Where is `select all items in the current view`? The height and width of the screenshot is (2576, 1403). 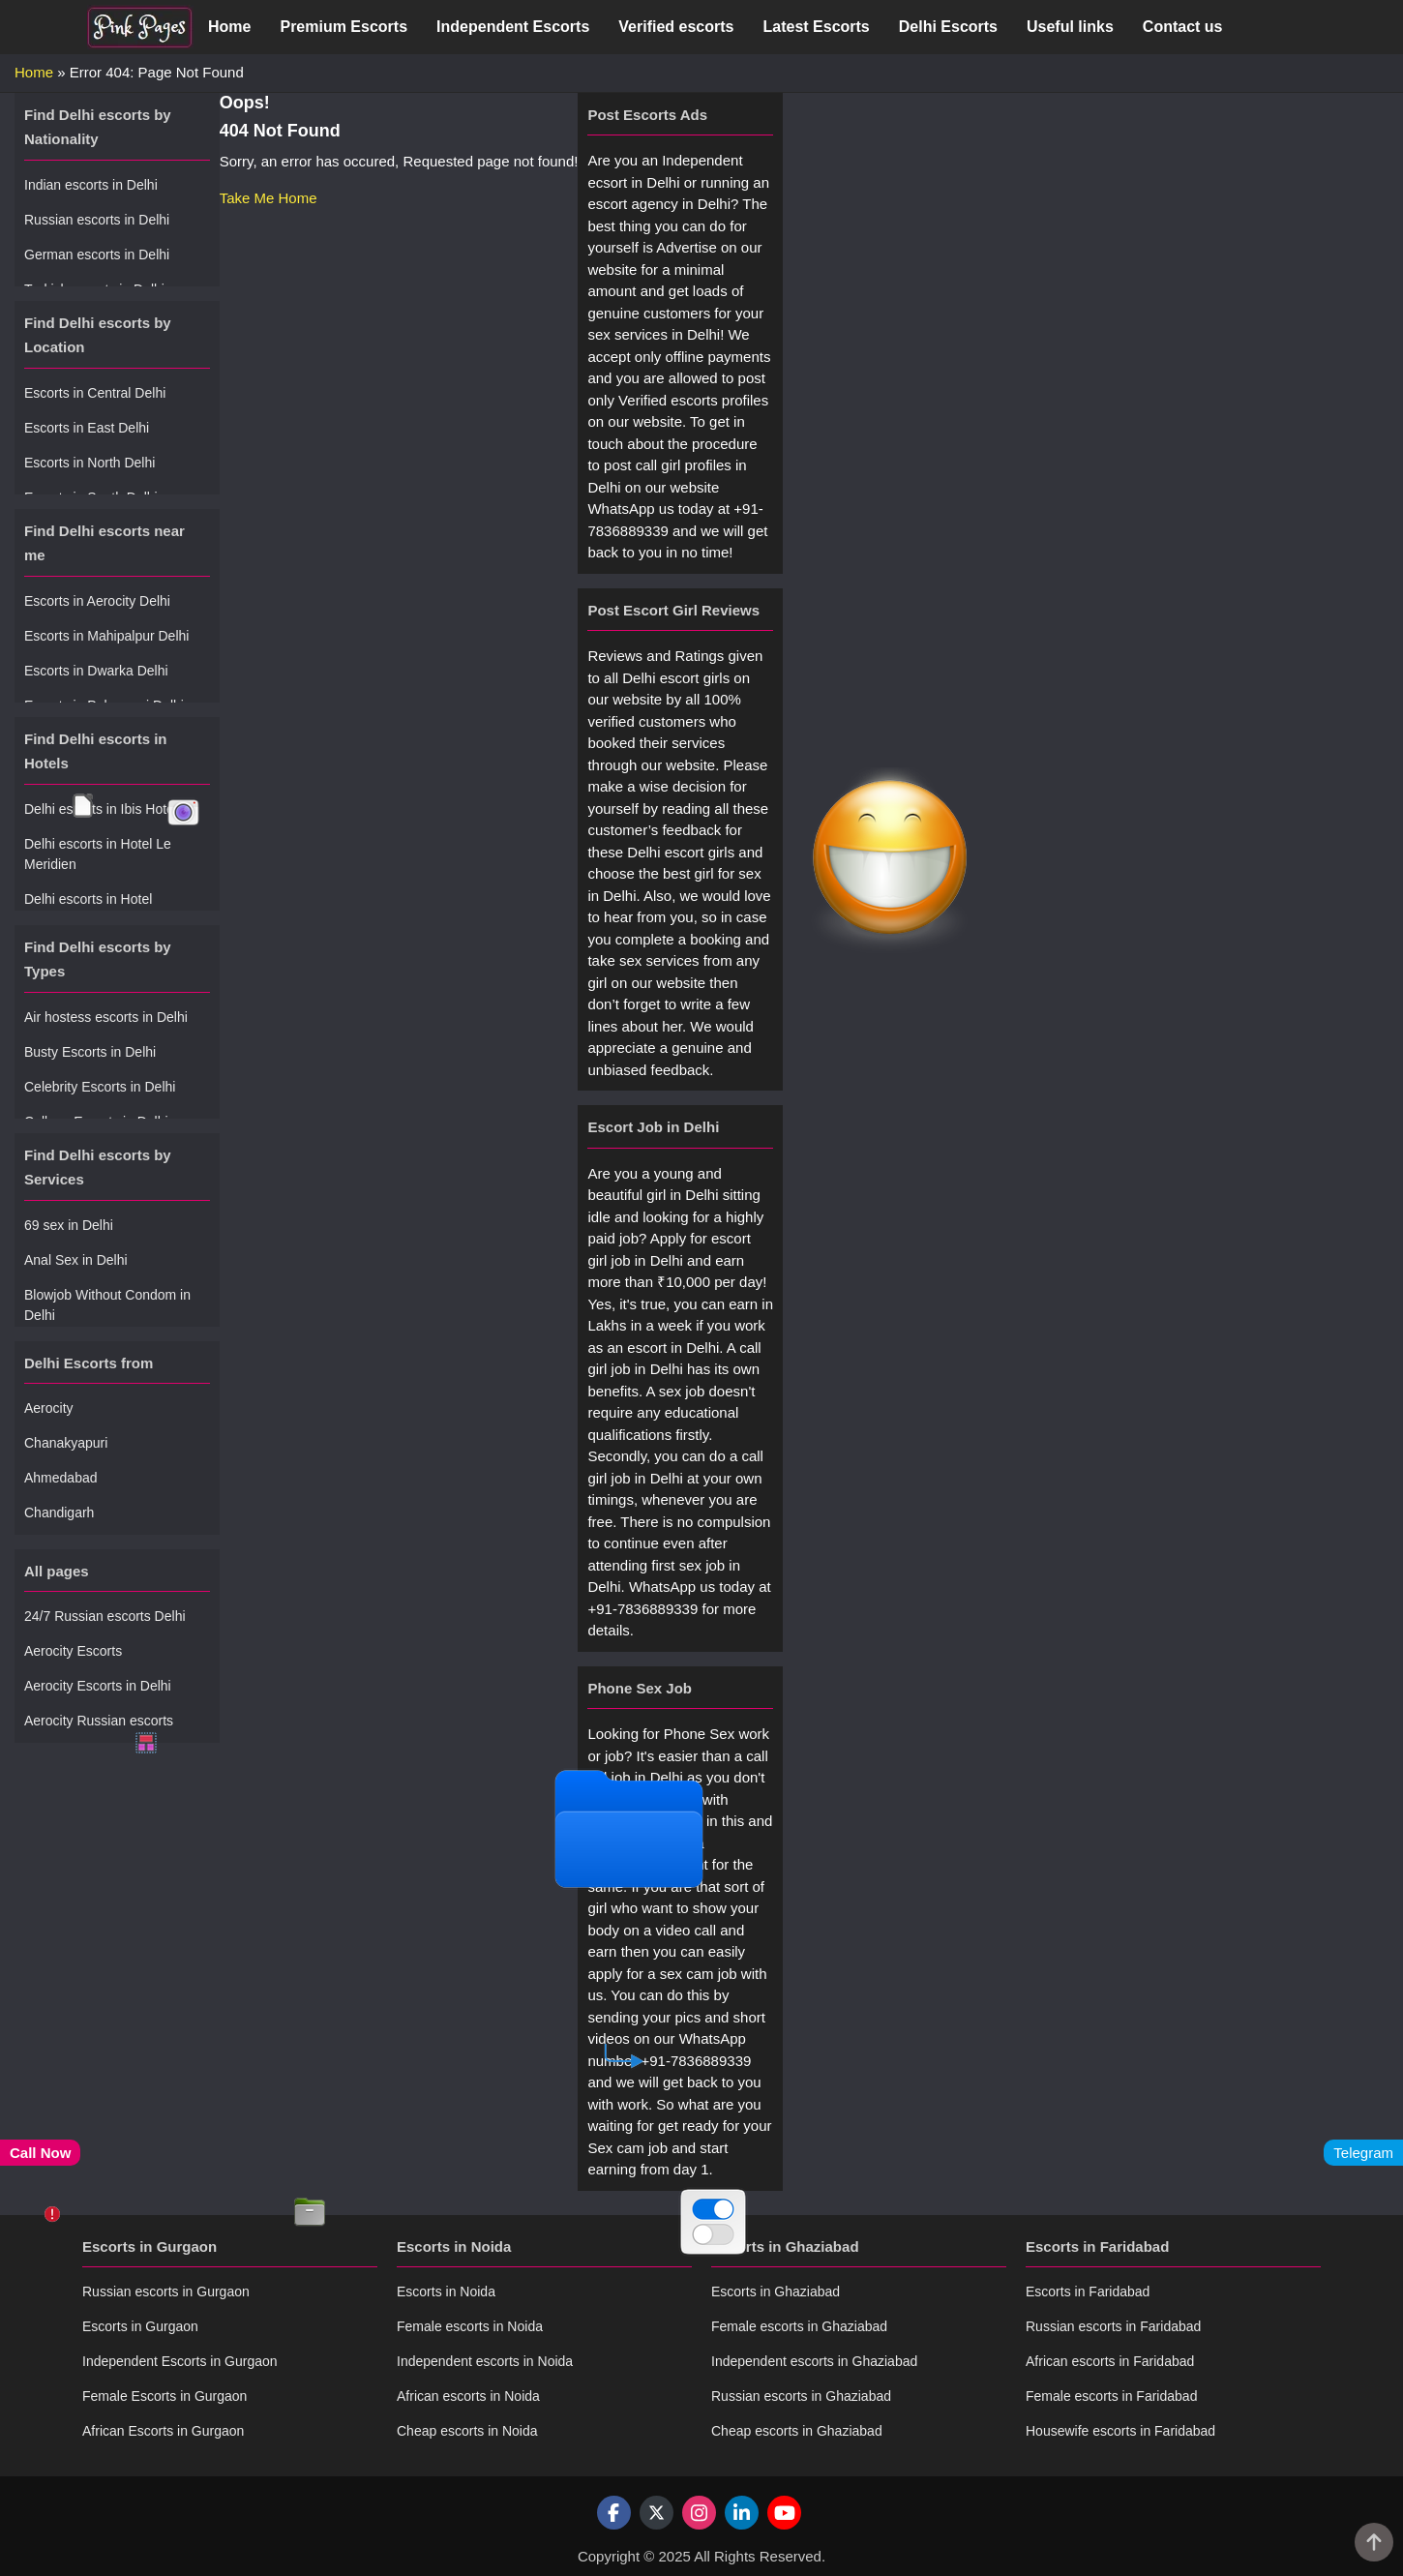 select all items in the current view is located at coordinates (146, 1743).